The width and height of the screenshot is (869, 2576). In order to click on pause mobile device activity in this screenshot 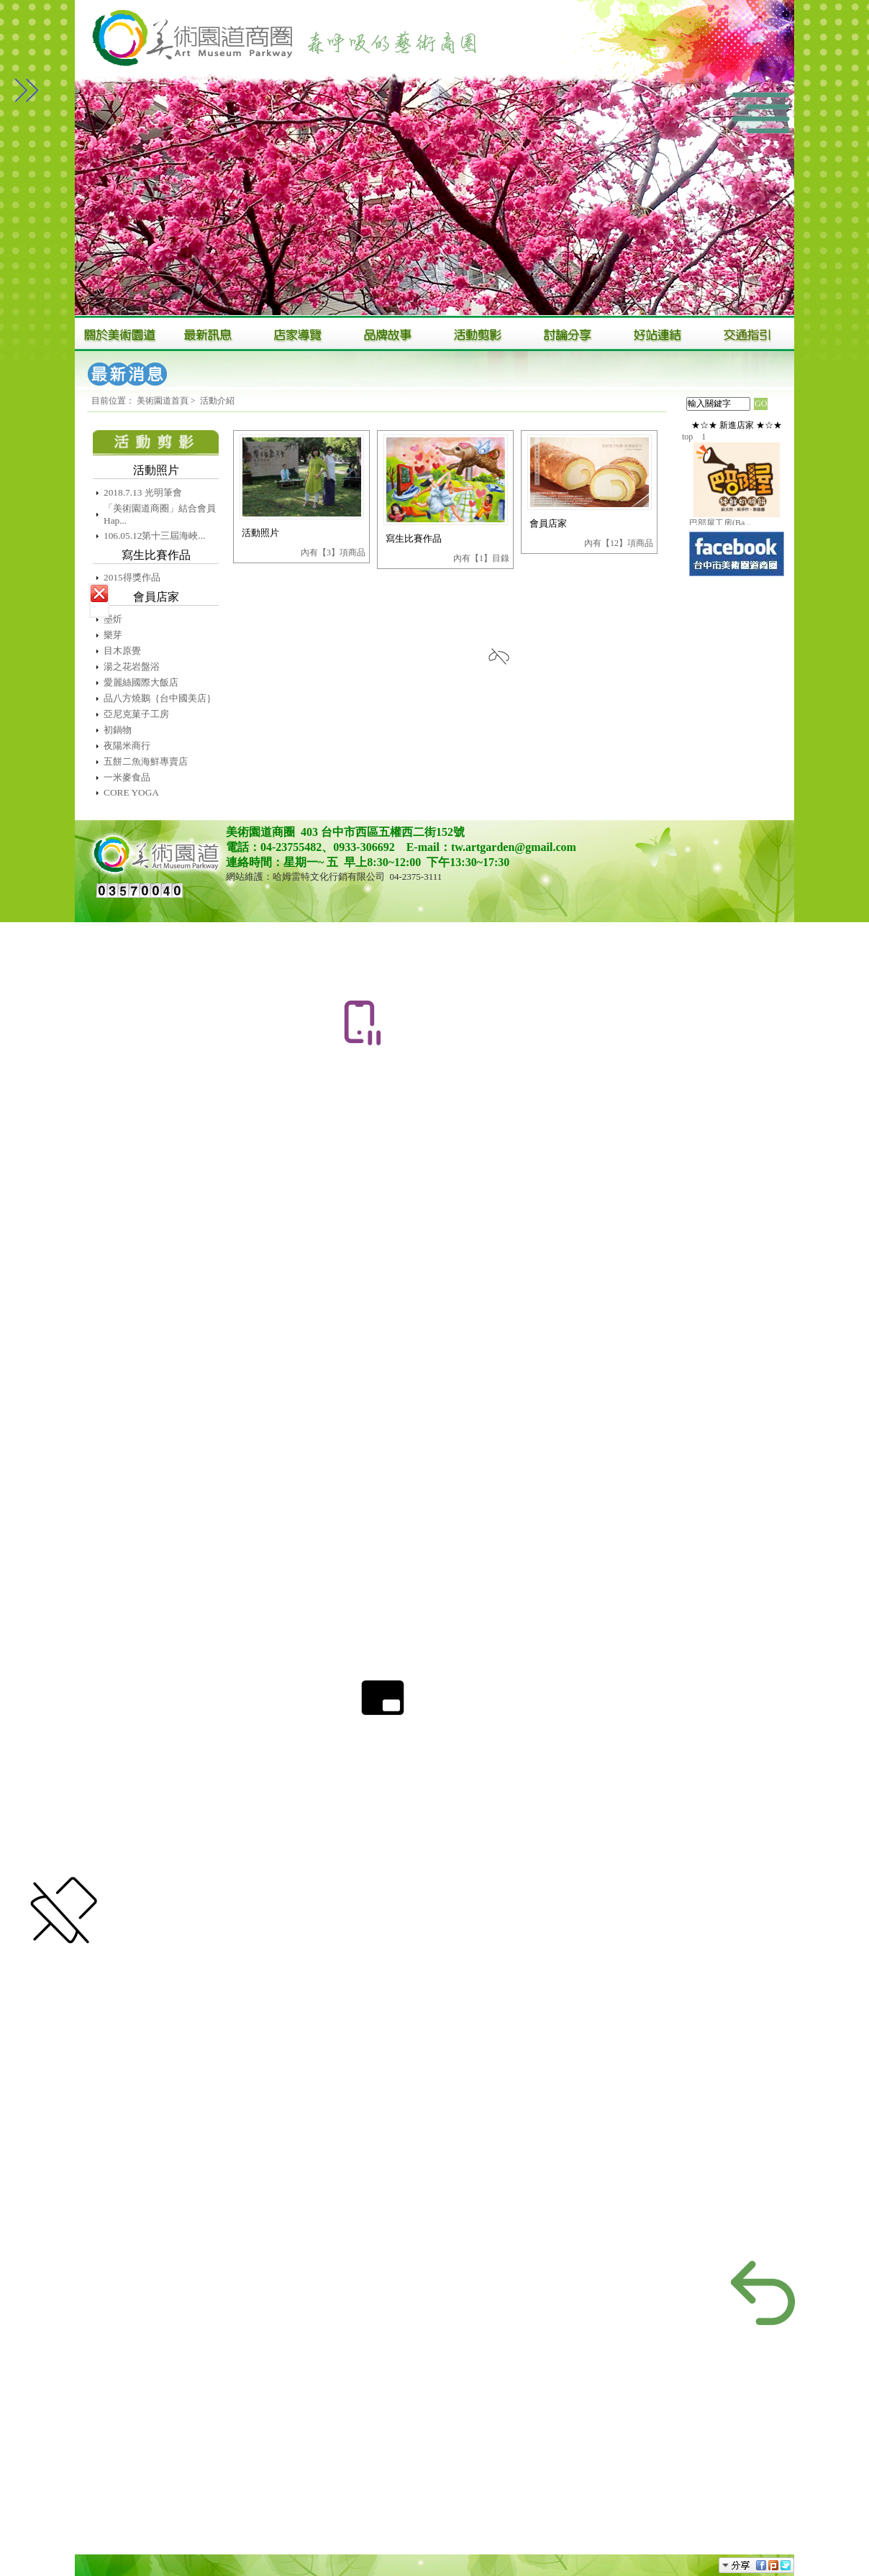, I will do `click(359, 1021)`.